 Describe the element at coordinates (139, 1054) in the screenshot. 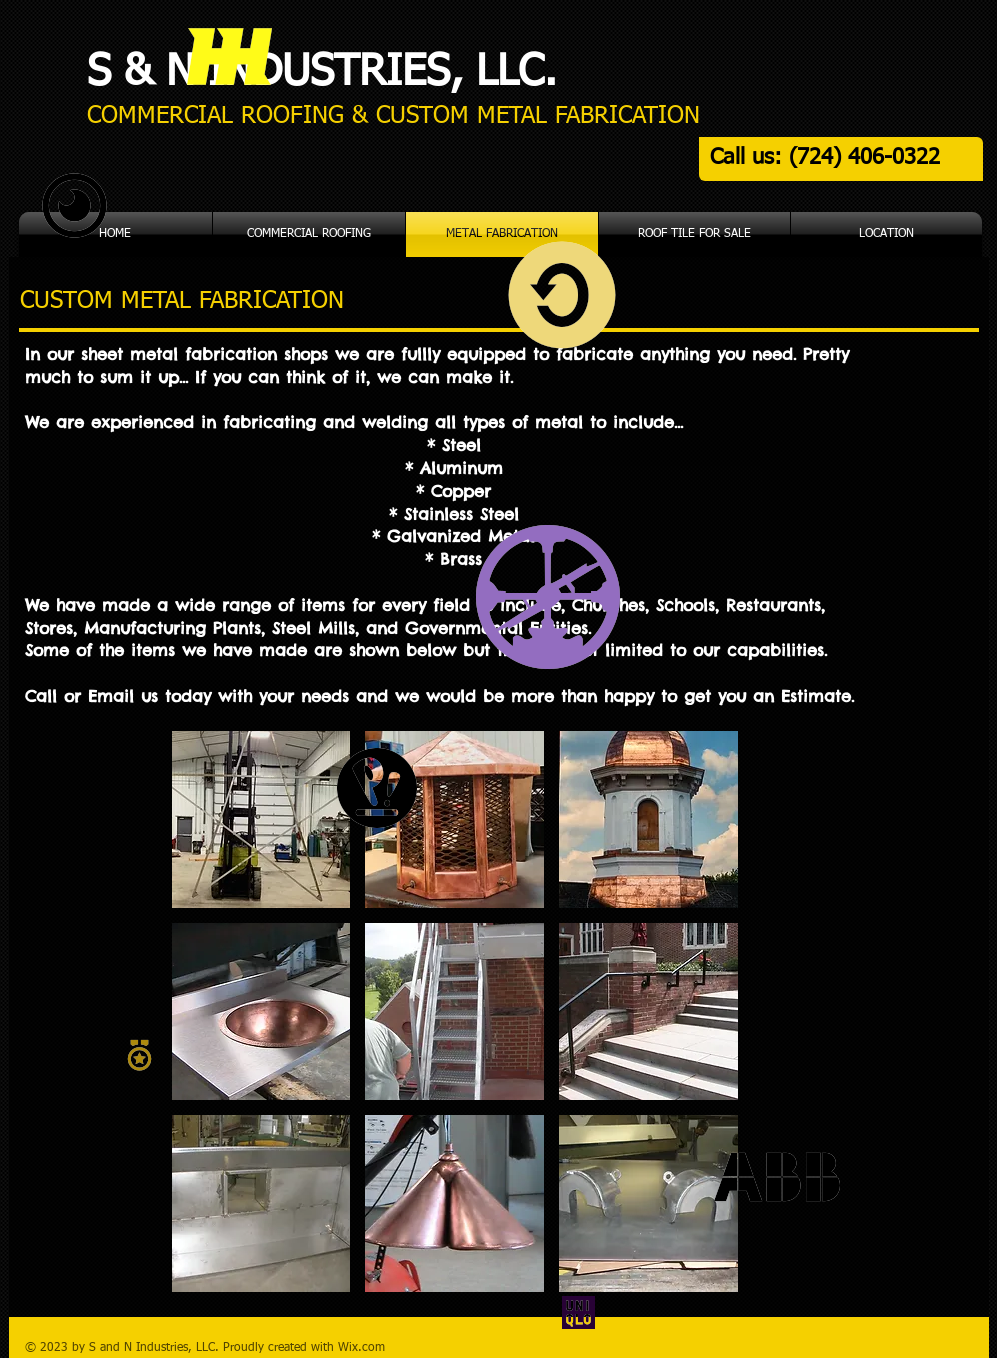

I see `view achievements or awards` at that location.